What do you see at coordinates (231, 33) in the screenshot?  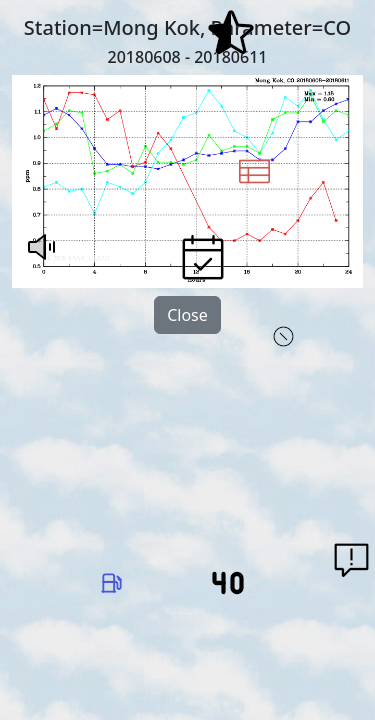 I see `indicates a partial rating or half-star score` at bounding box center [231, 33].